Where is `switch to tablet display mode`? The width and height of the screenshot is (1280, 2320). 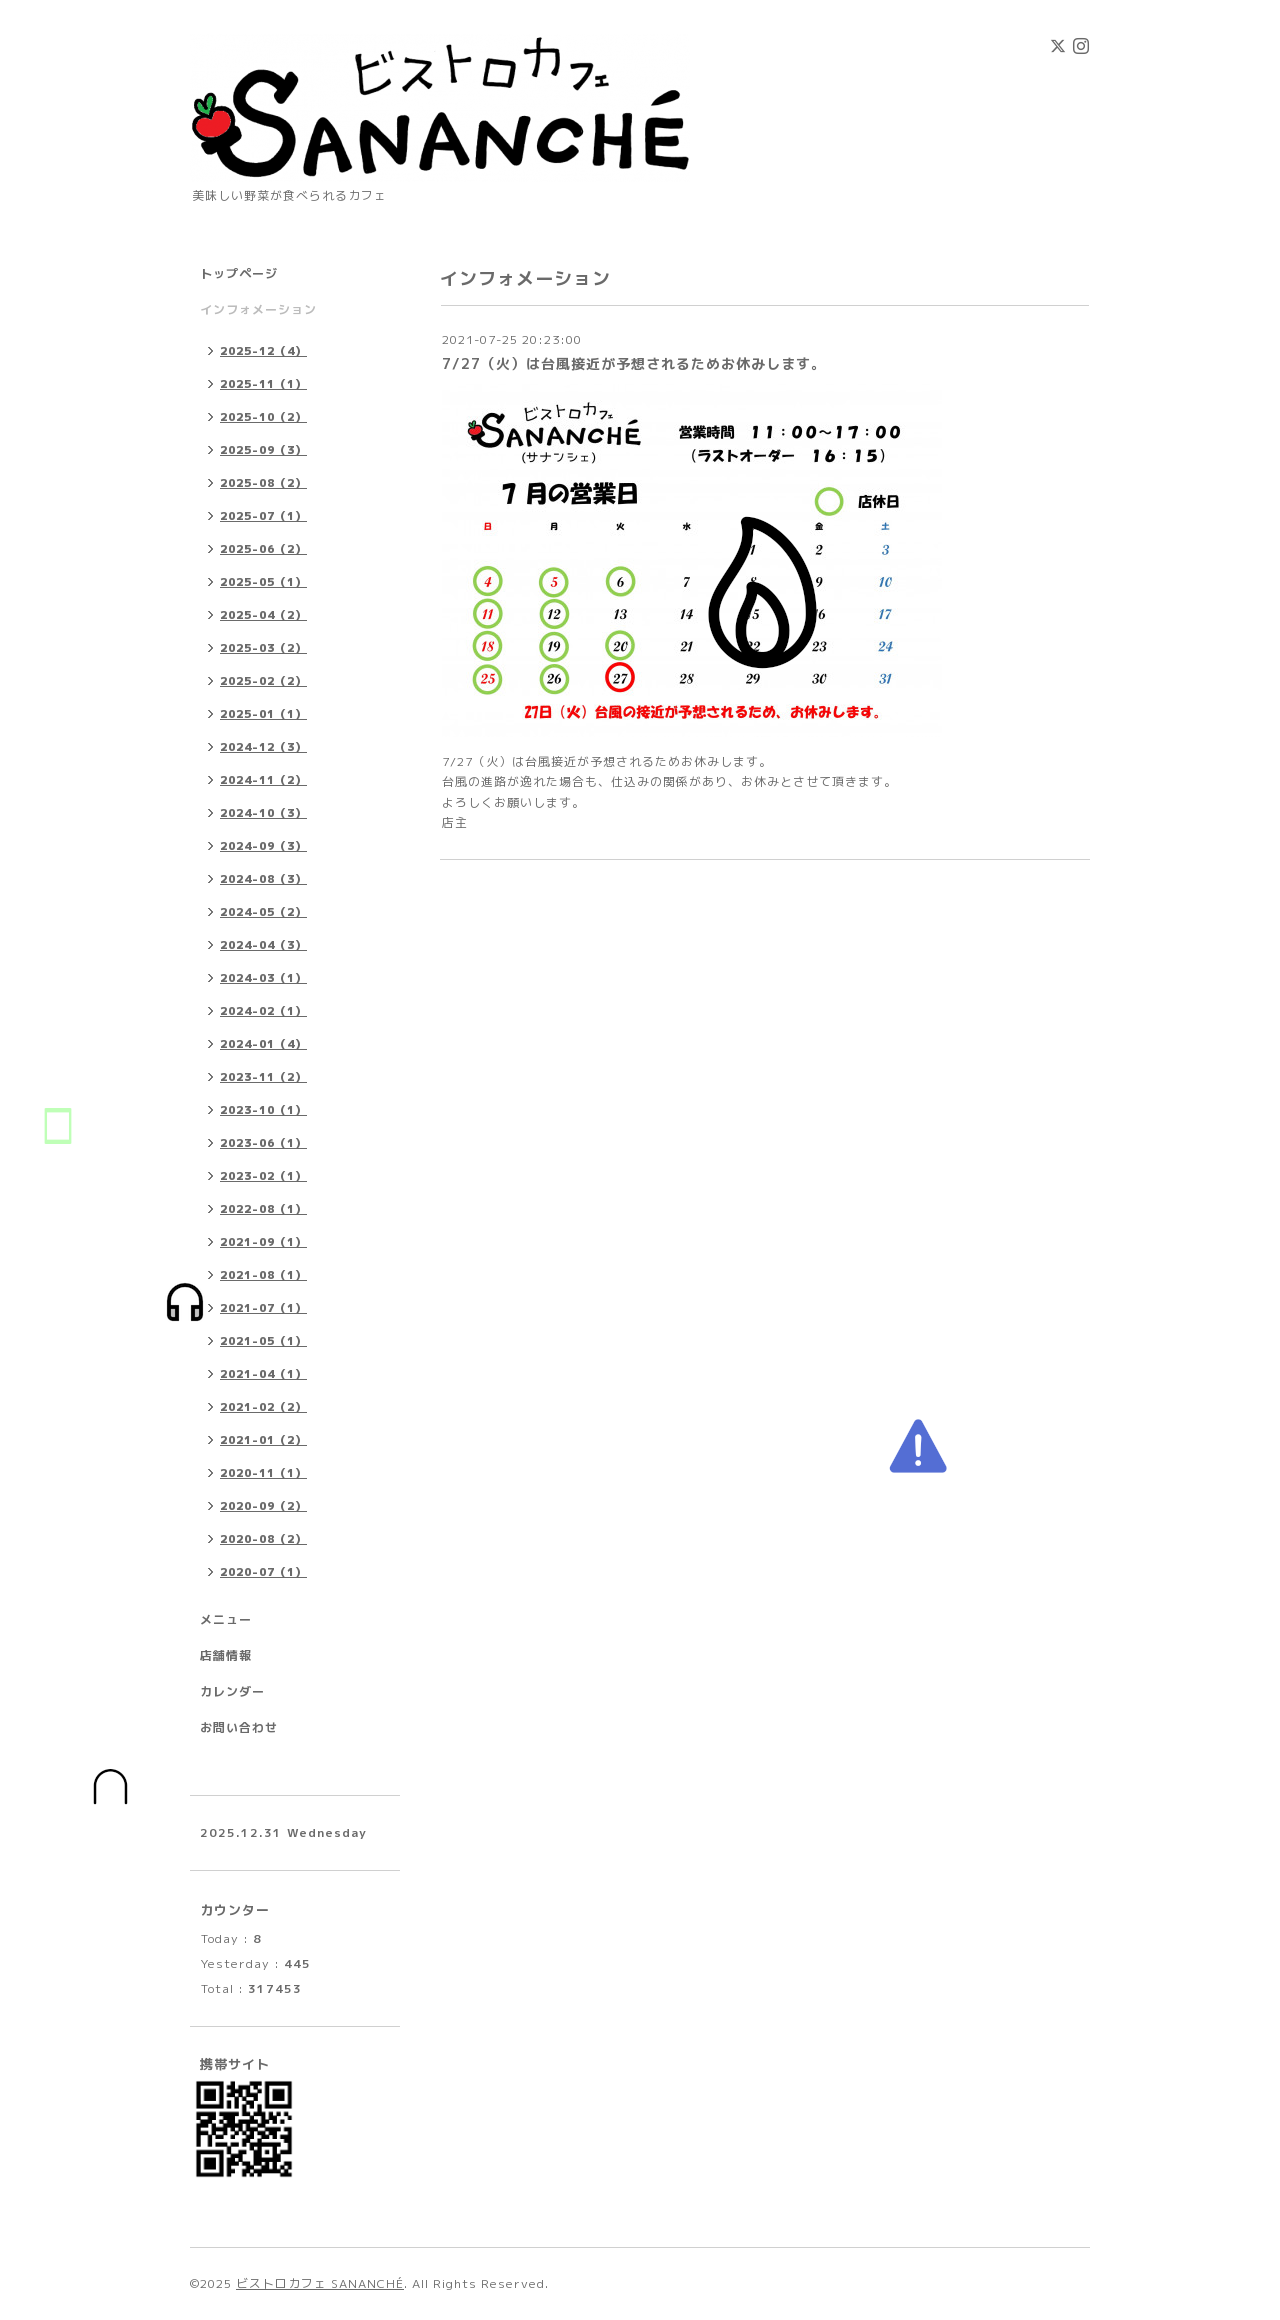 switch to tablet display mode is located at coordinates (58, 1126).